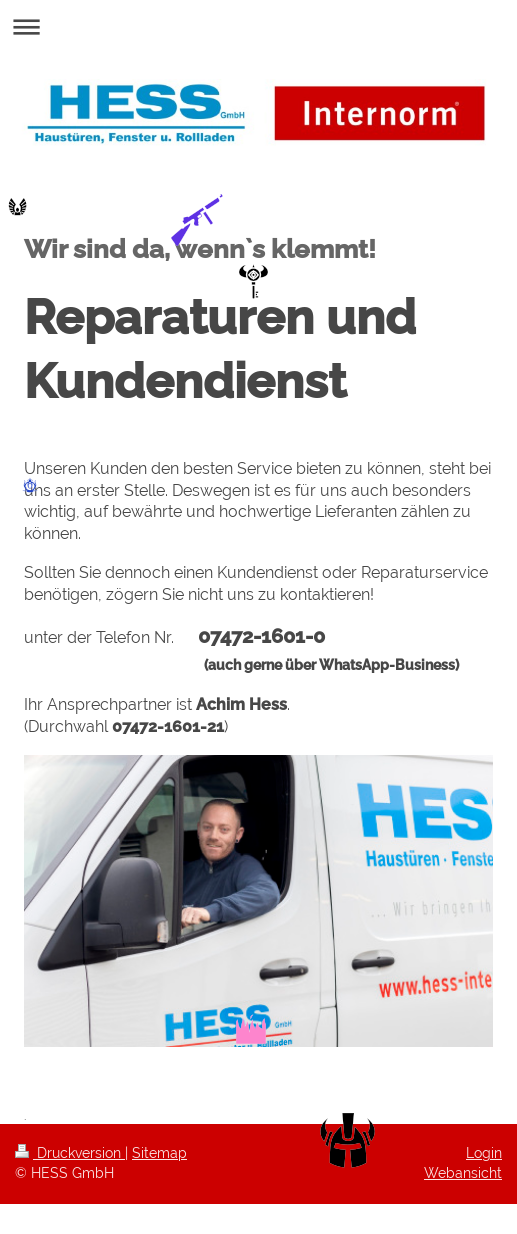  I want to click on decorative emblem or crest symbol, so click(30, 485).